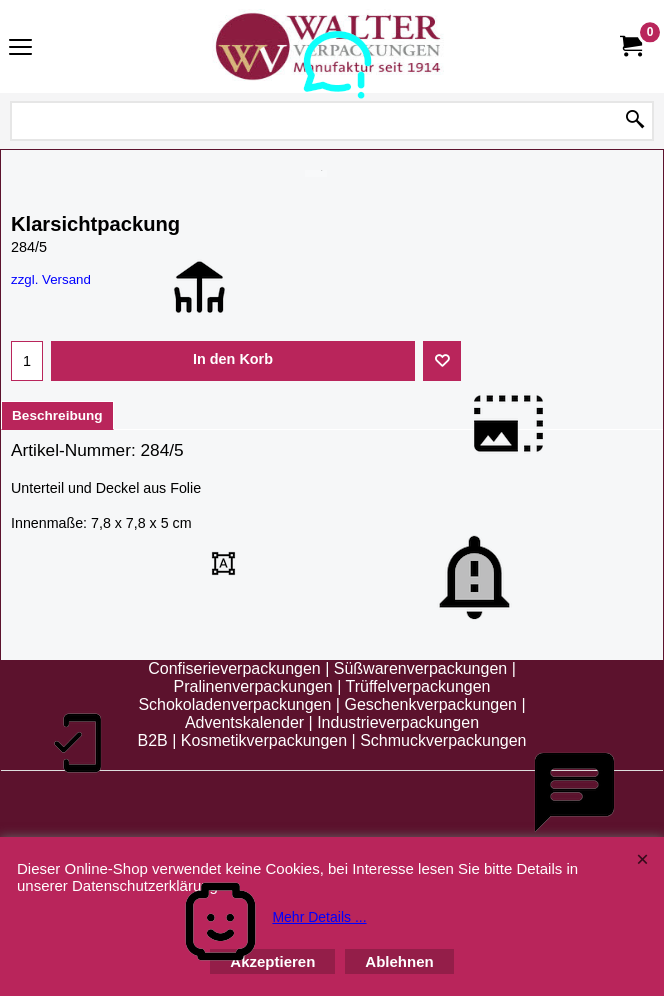 The height and width of the screenshot is (996, 664). What do you see at coordinates (337, 61) in the screenshot?
I see `indicates an urgent or important message` at bounding box center [337, 61].